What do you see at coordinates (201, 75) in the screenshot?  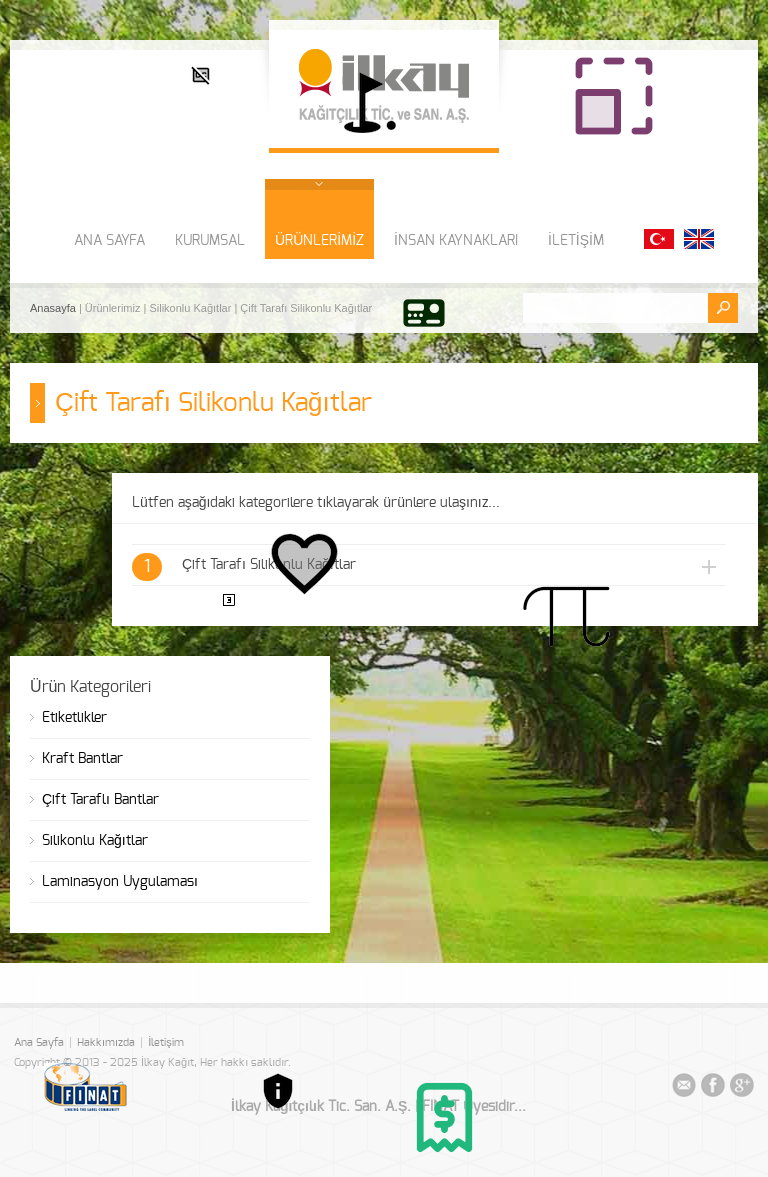 I see `closed captions are disabled` at bounding box center [201, 75].